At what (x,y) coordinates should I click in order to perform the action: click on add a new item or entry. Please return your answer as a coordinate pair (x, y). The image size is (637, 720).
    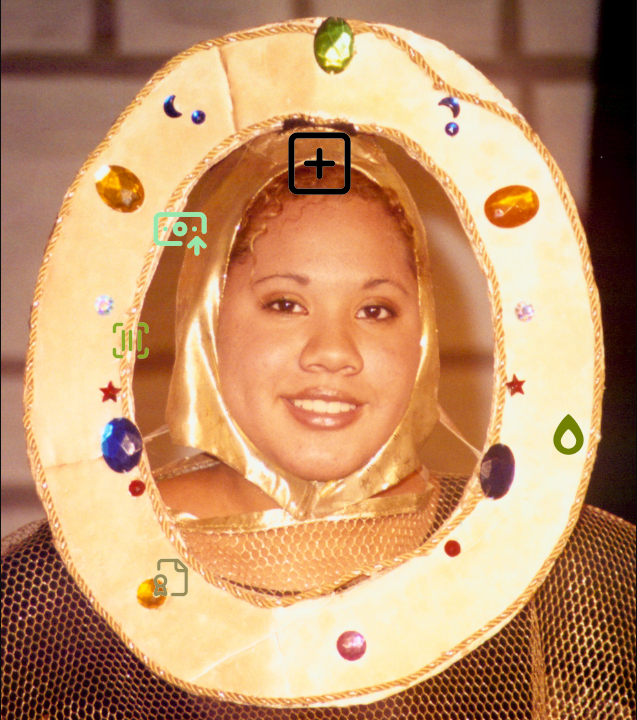
    Looking at the image, I should click on (319, 163).